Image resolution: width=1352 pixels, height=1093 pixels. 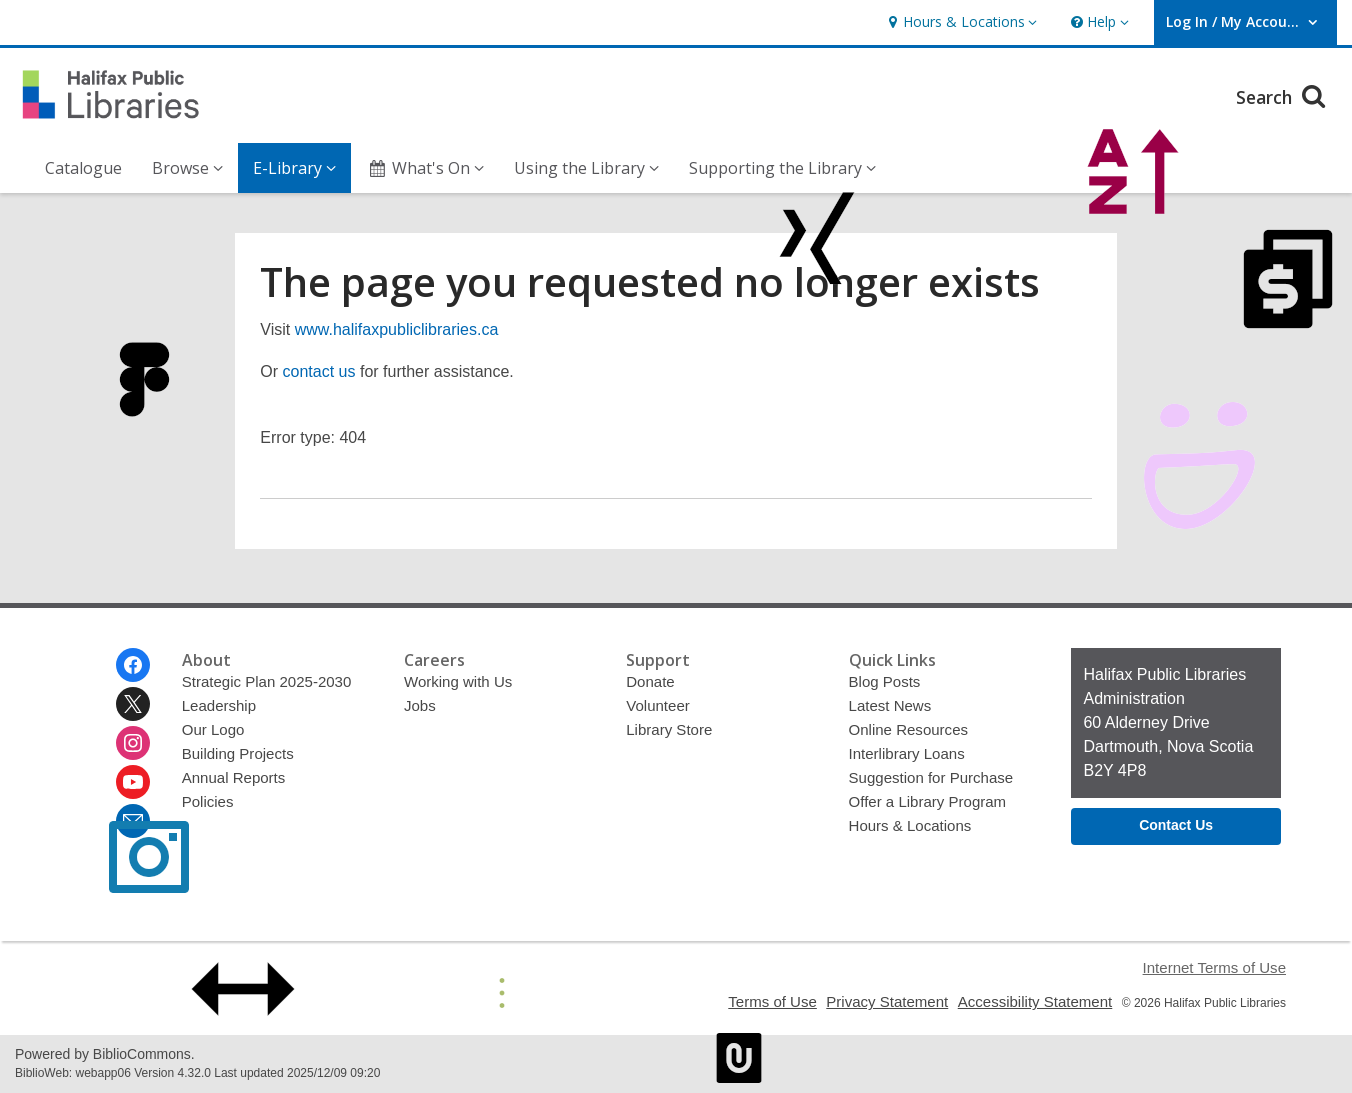 I want to click on expand content horizontally, so click(x=243, y=989).